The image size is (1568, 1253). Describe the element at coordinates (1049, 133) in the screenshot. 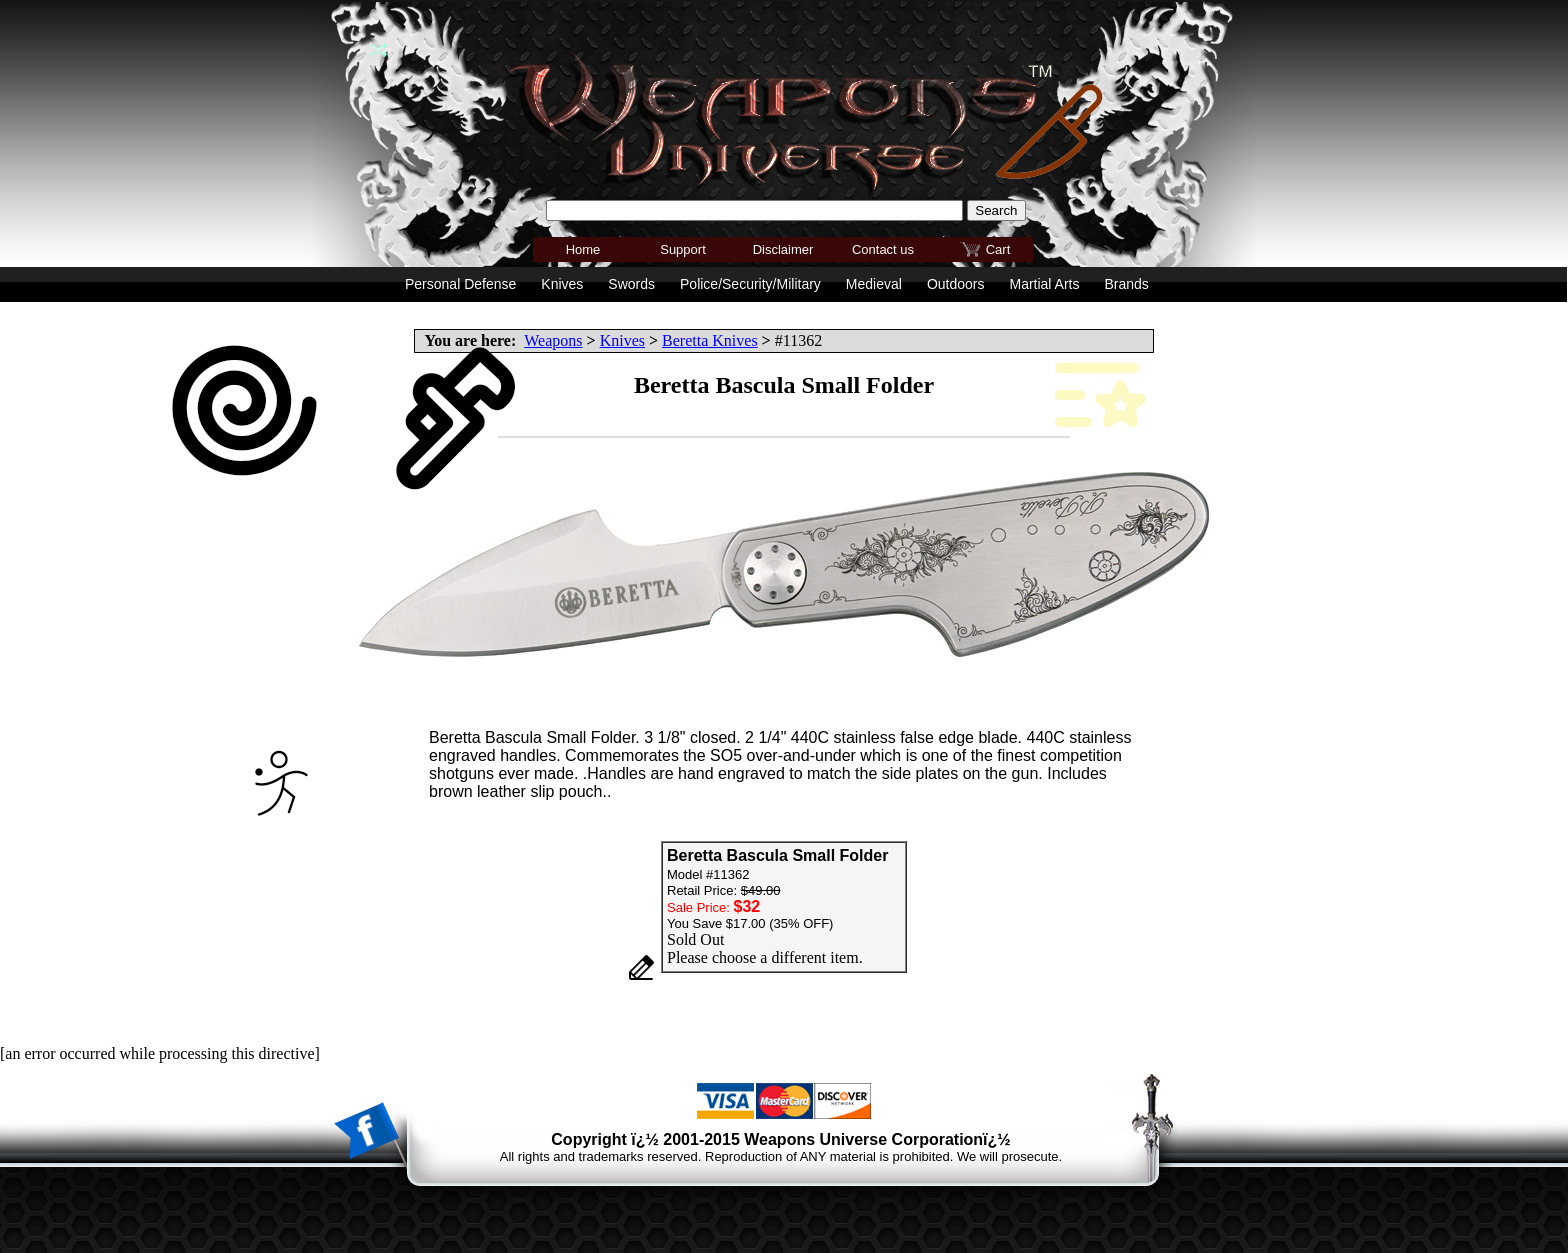

I see `access cutting or slicing tools` at that location.